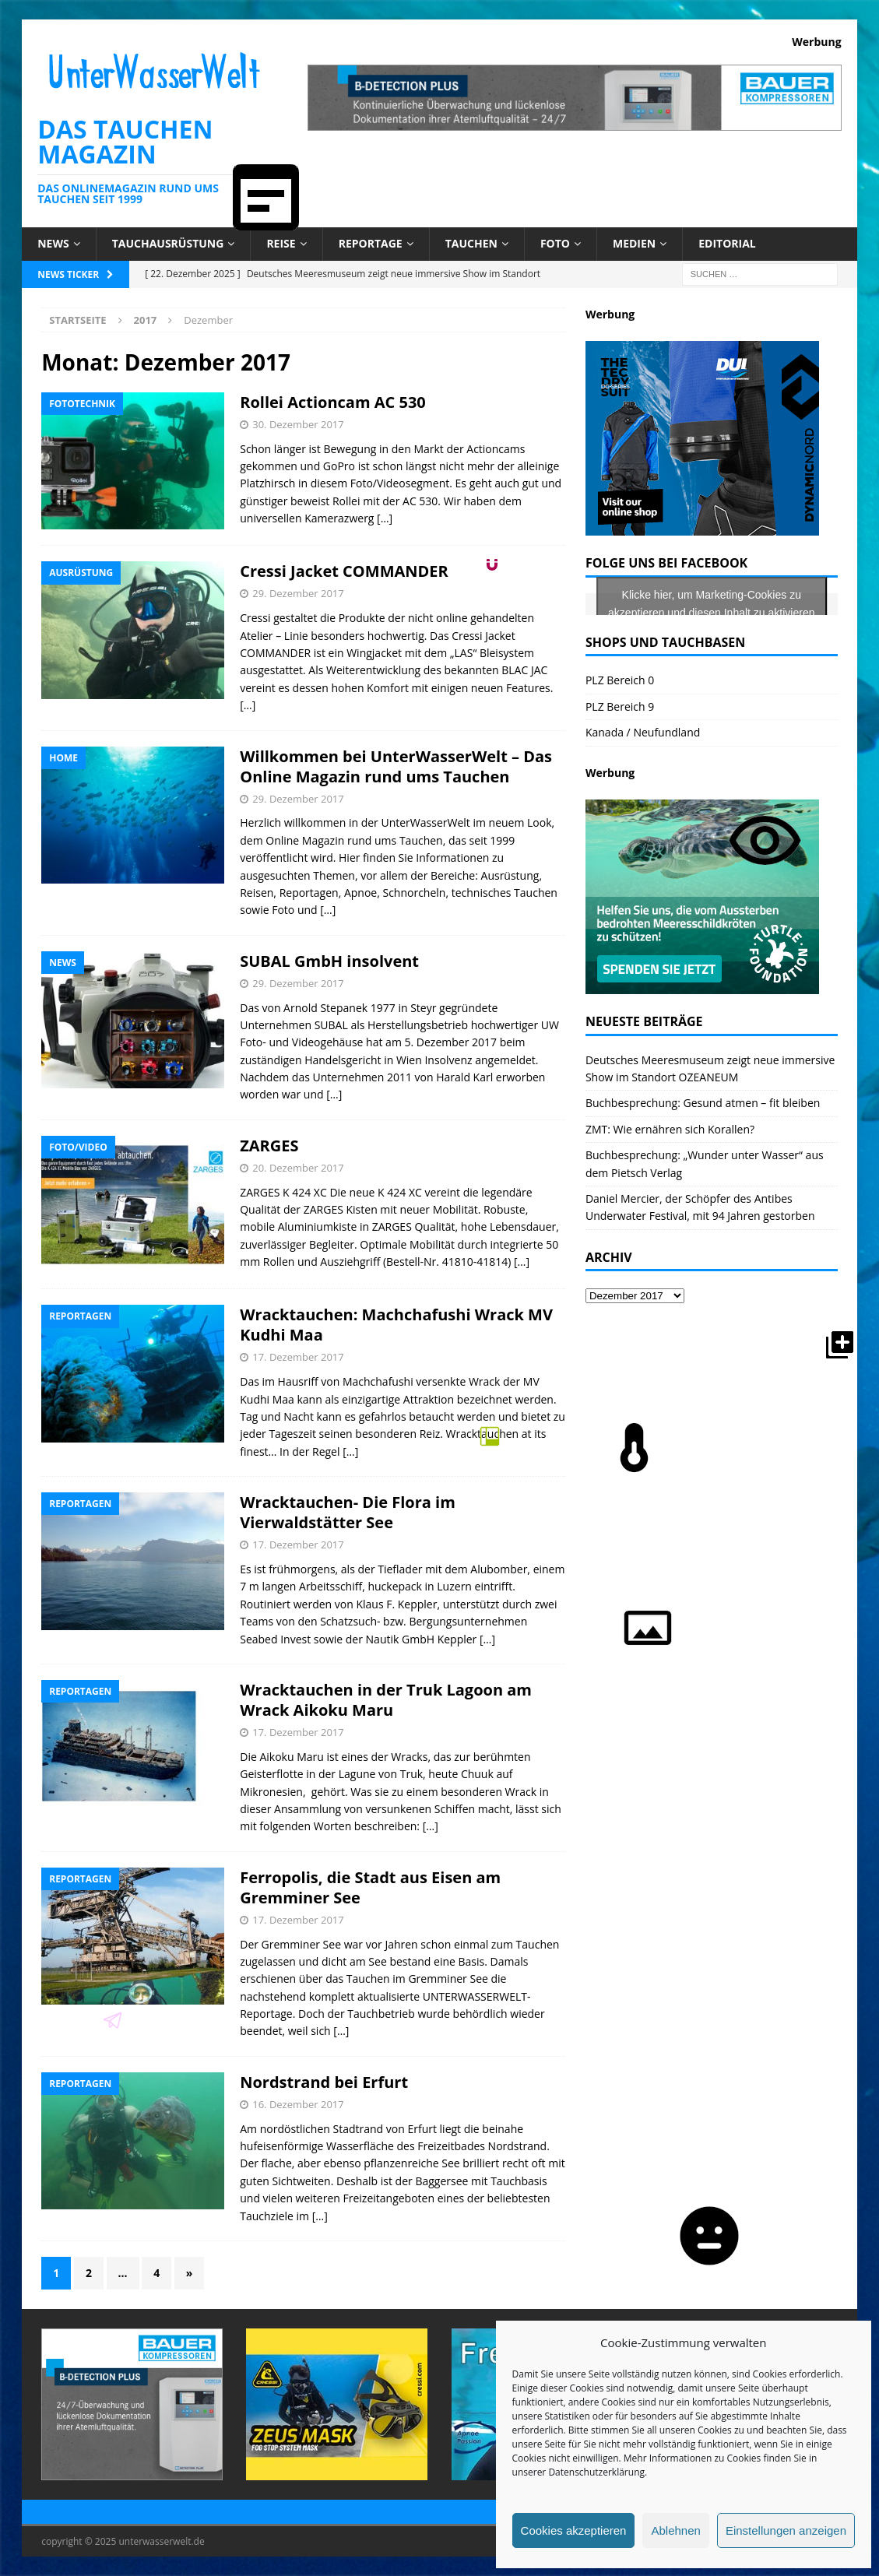 Image resolution: width=879 pixels, height=2576 pixels. Describe the element at coordinates (648, 1628) in the screenshot. I see `view panorama or wide-angle photo` at that location.